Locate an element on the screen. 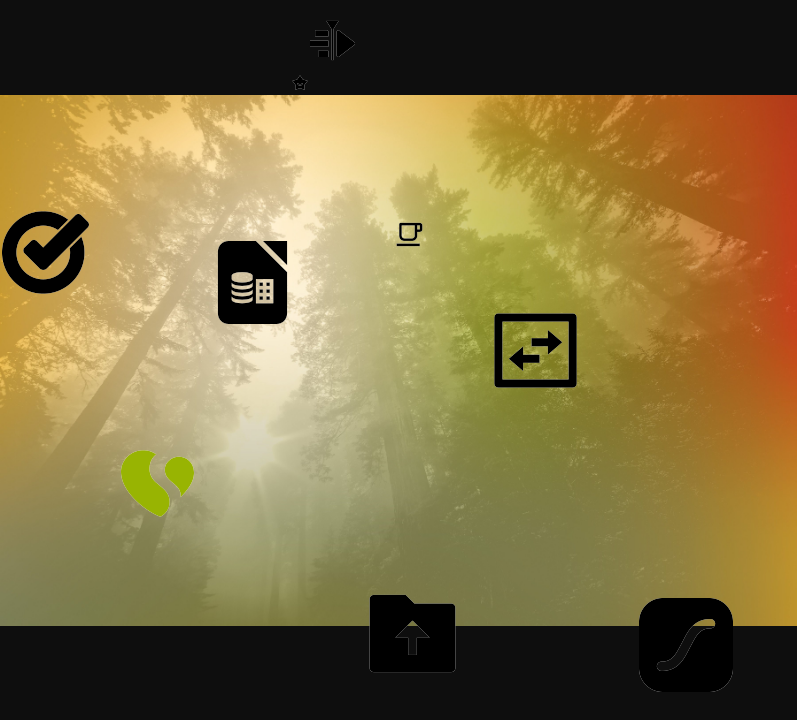 This screenshot has height=720, width=797. open Google Tasks app is located at coordinates (45, 252).